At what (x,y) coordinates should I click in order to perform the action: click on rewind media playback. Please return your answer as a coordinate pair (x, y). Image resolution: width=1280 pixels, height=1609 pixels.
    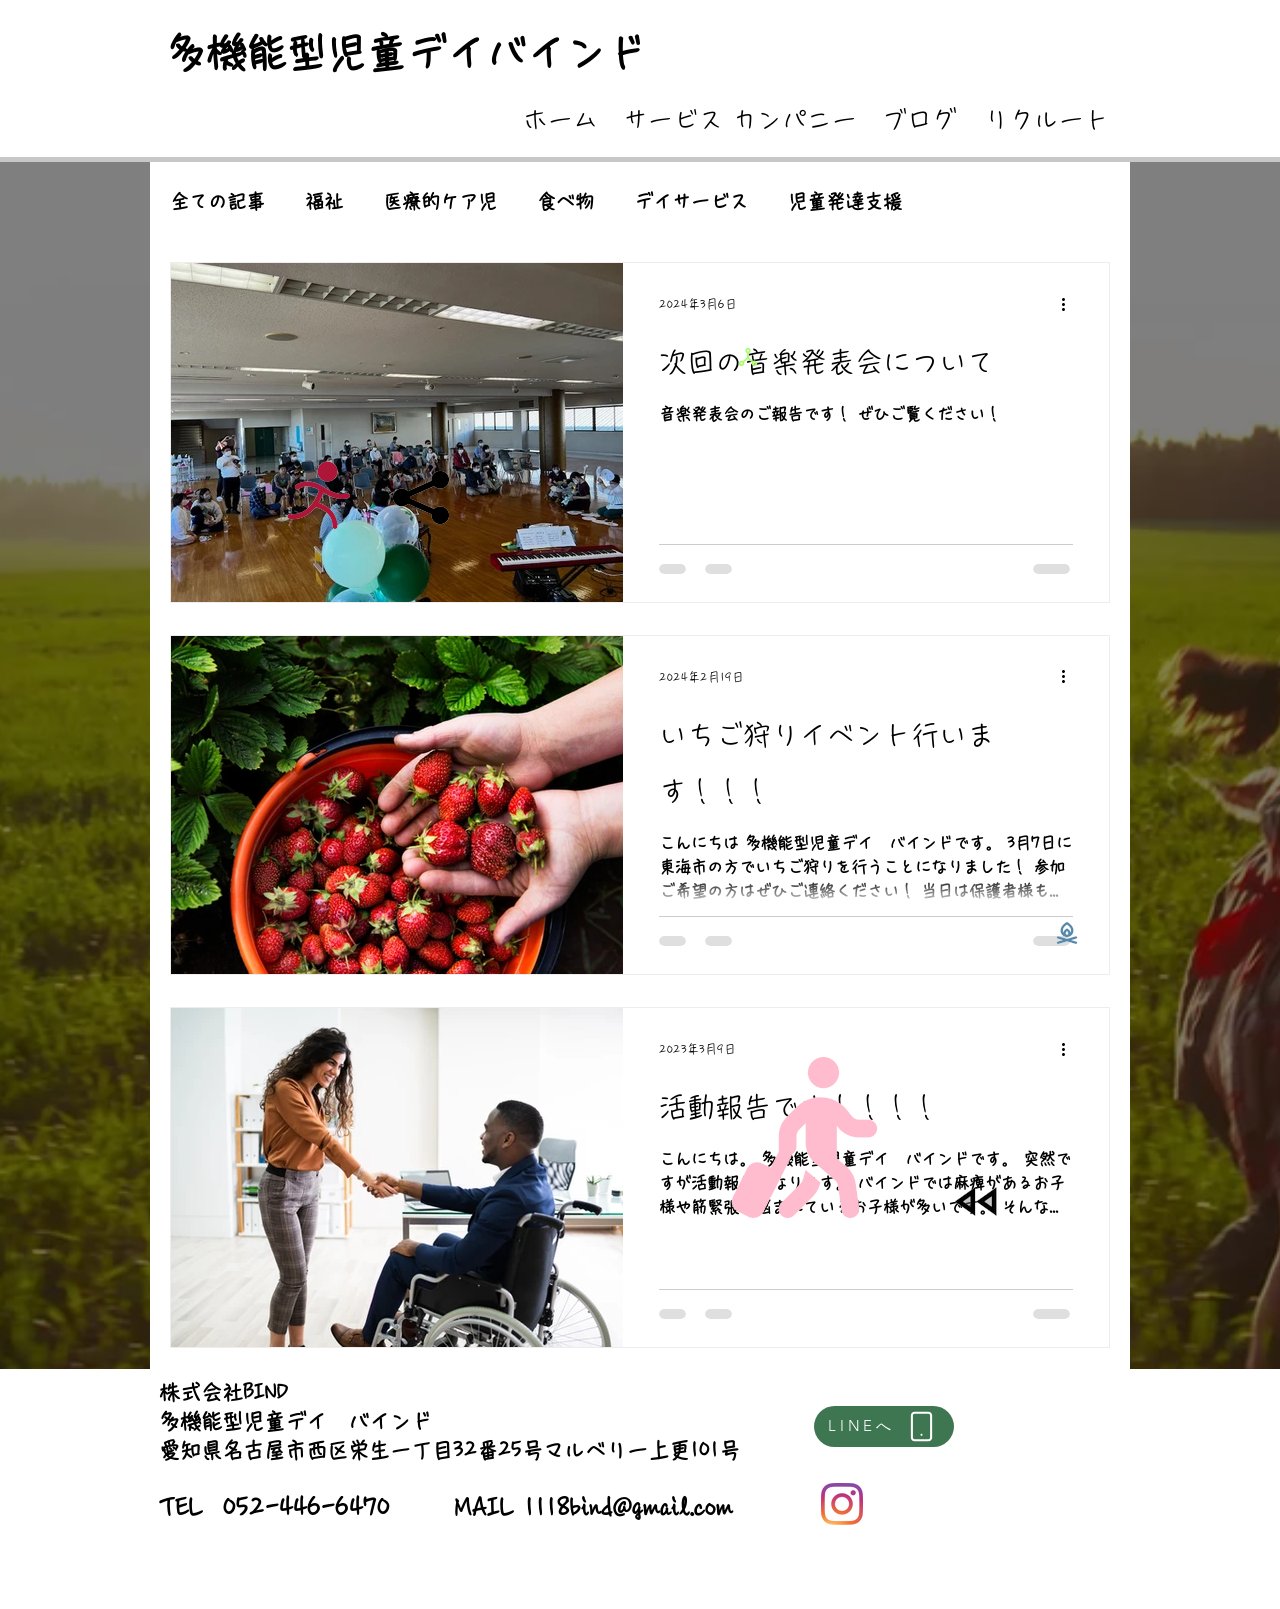
    Looking at the image, I should click on (977, 1201).